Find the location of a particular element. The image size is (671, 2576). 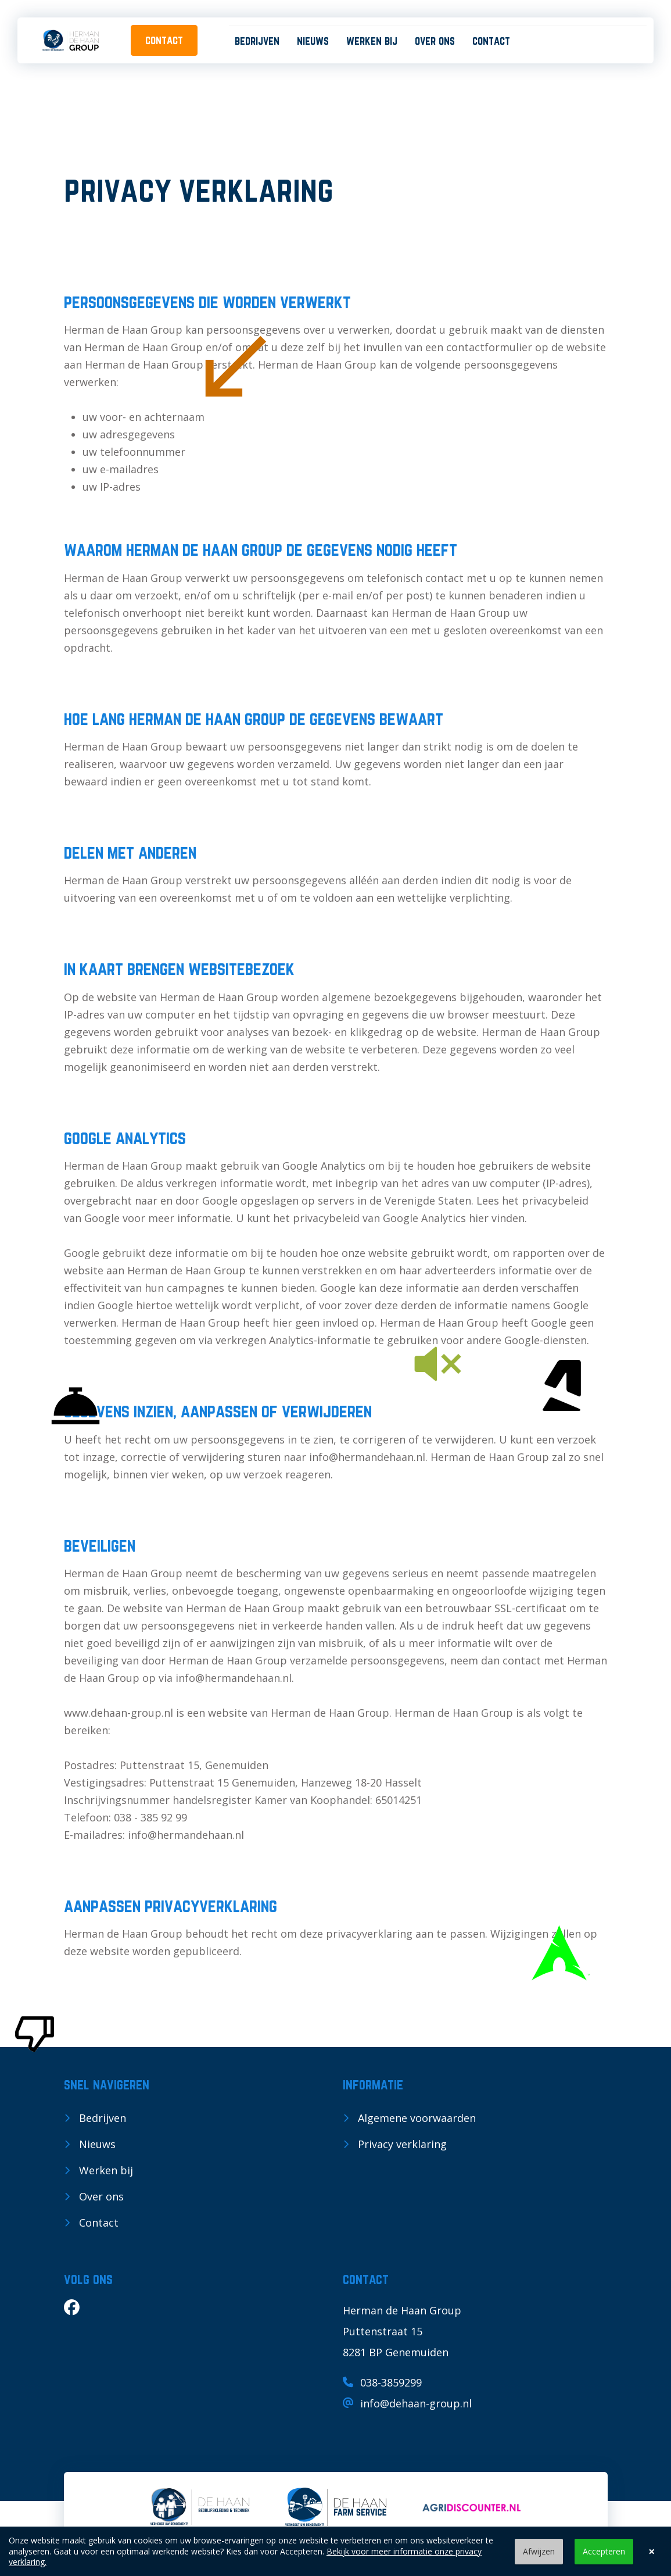

dislike or downvote content is located at coordinates (34, 2032).